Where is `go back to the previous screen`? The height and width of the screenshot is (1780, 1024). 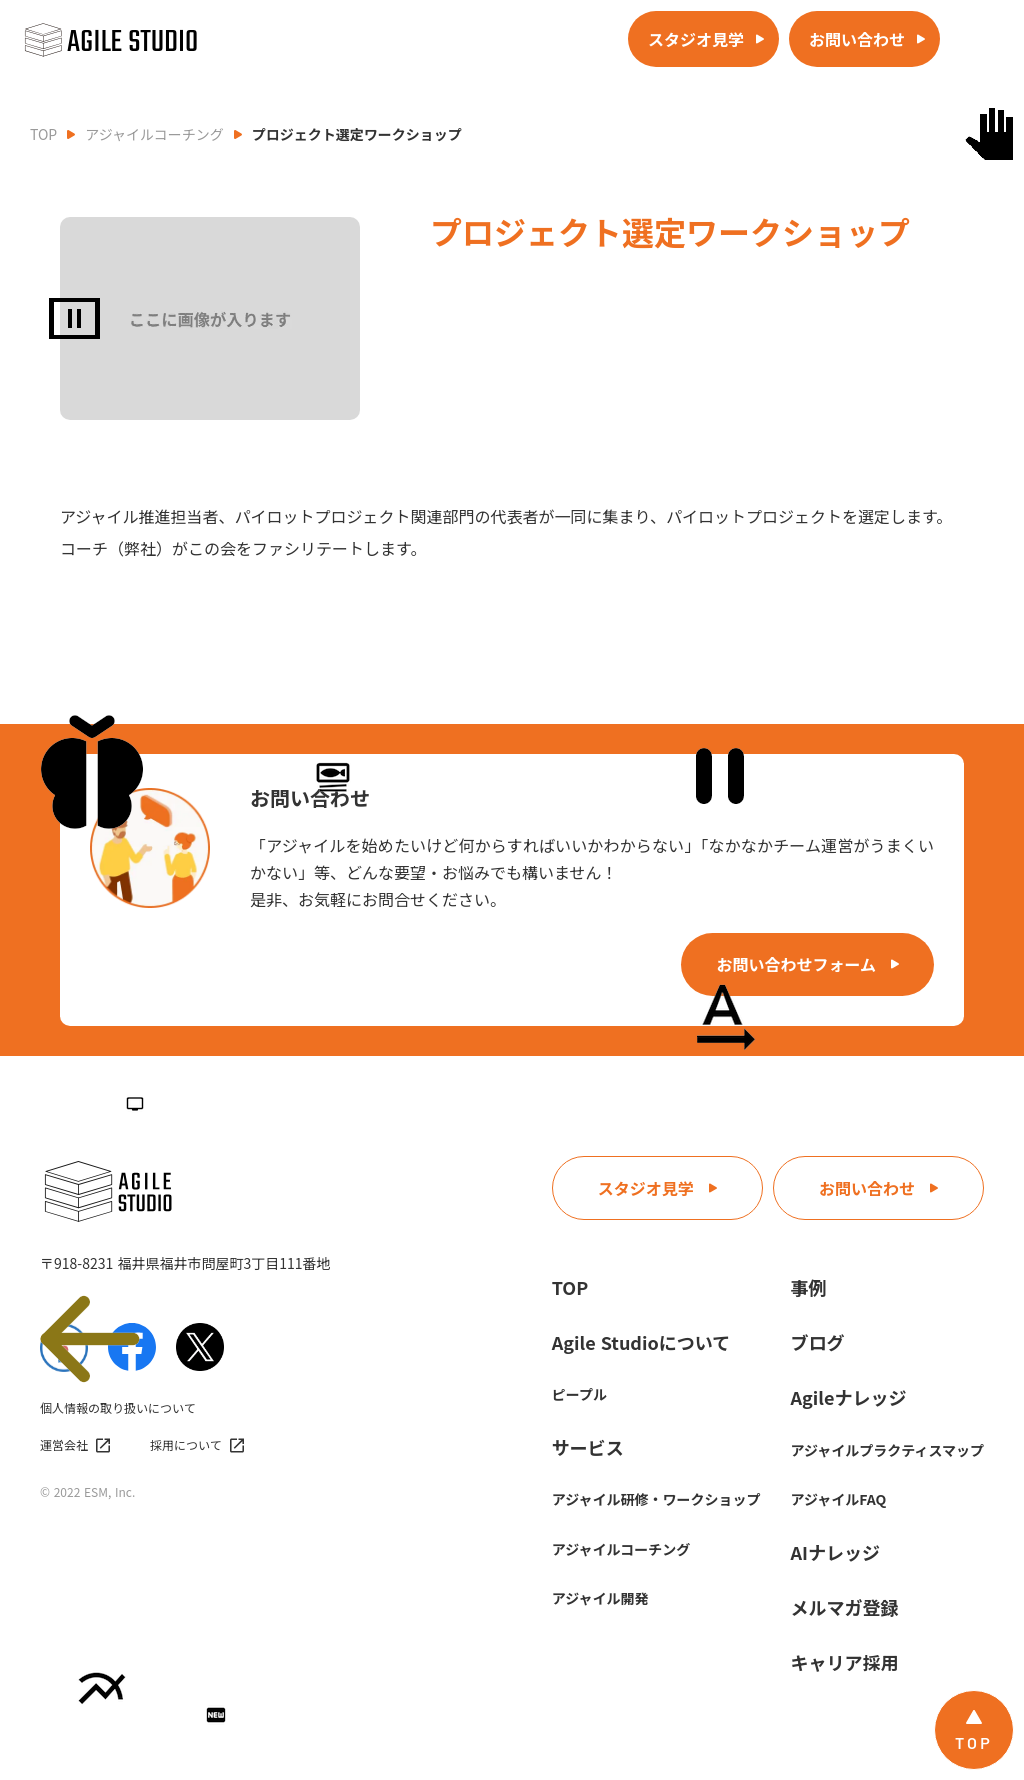 go back to the previous screen is located at coordinates (90, 1339).